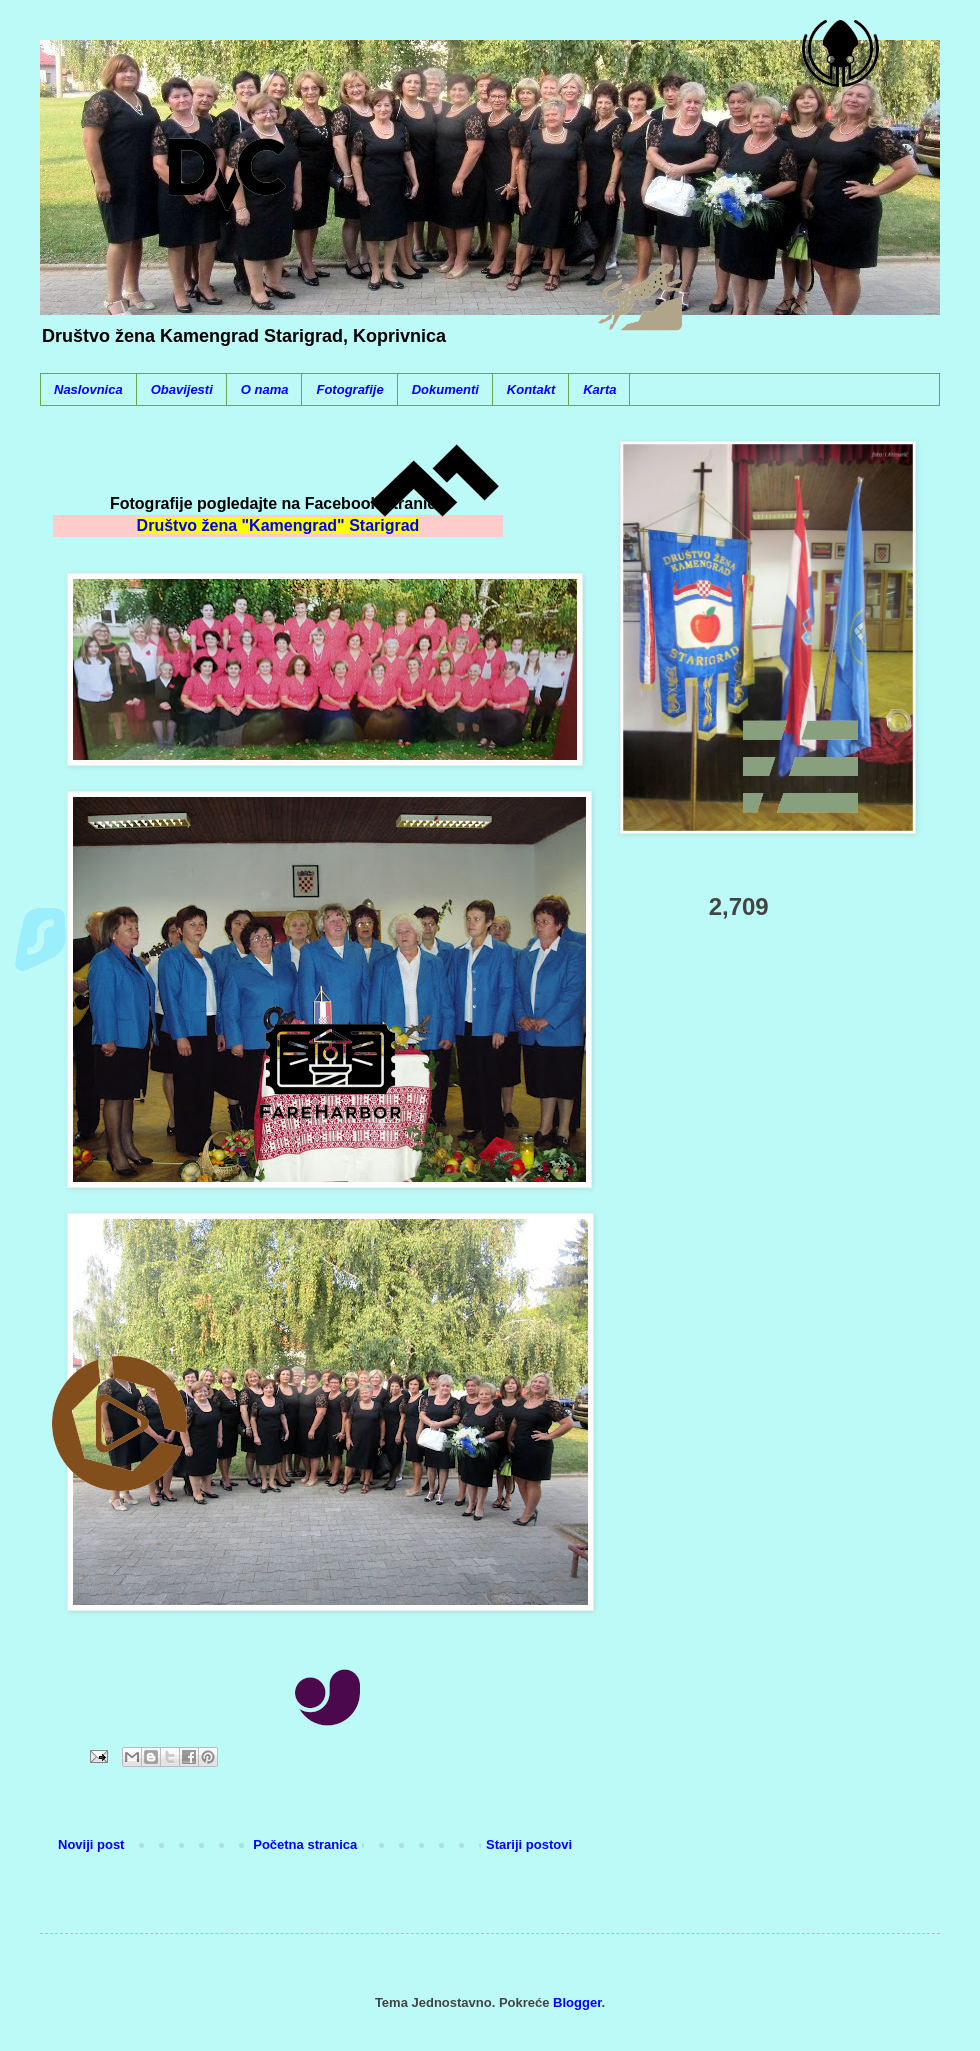 This screenshot has height=2051, width=980. Describe the element at coordinates (119, 1423) in the screenshot. I see `gradle play publisher logo` at that location.